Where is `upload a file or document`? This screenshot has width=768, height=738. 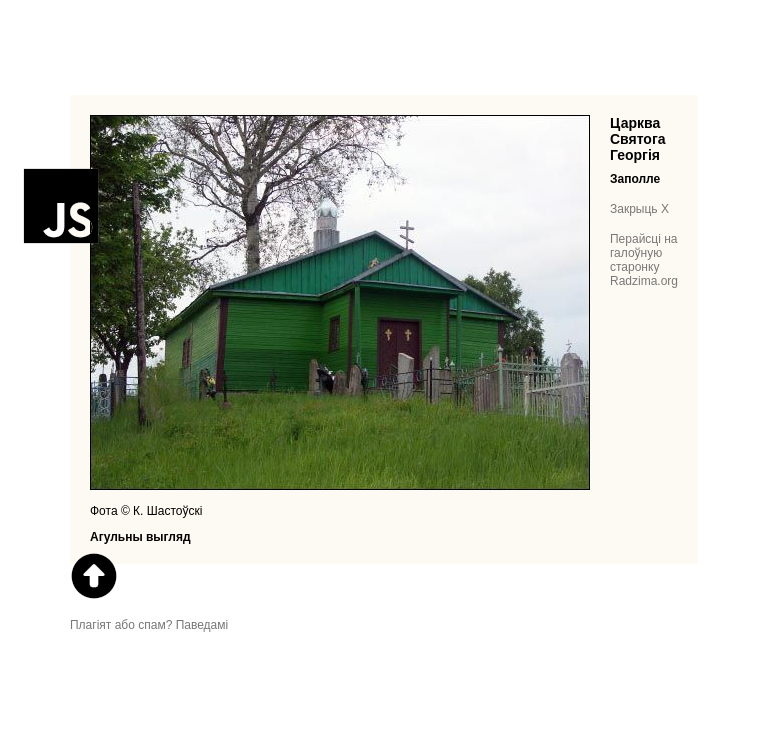 upload a file or document is located at coordinates (94, 576).